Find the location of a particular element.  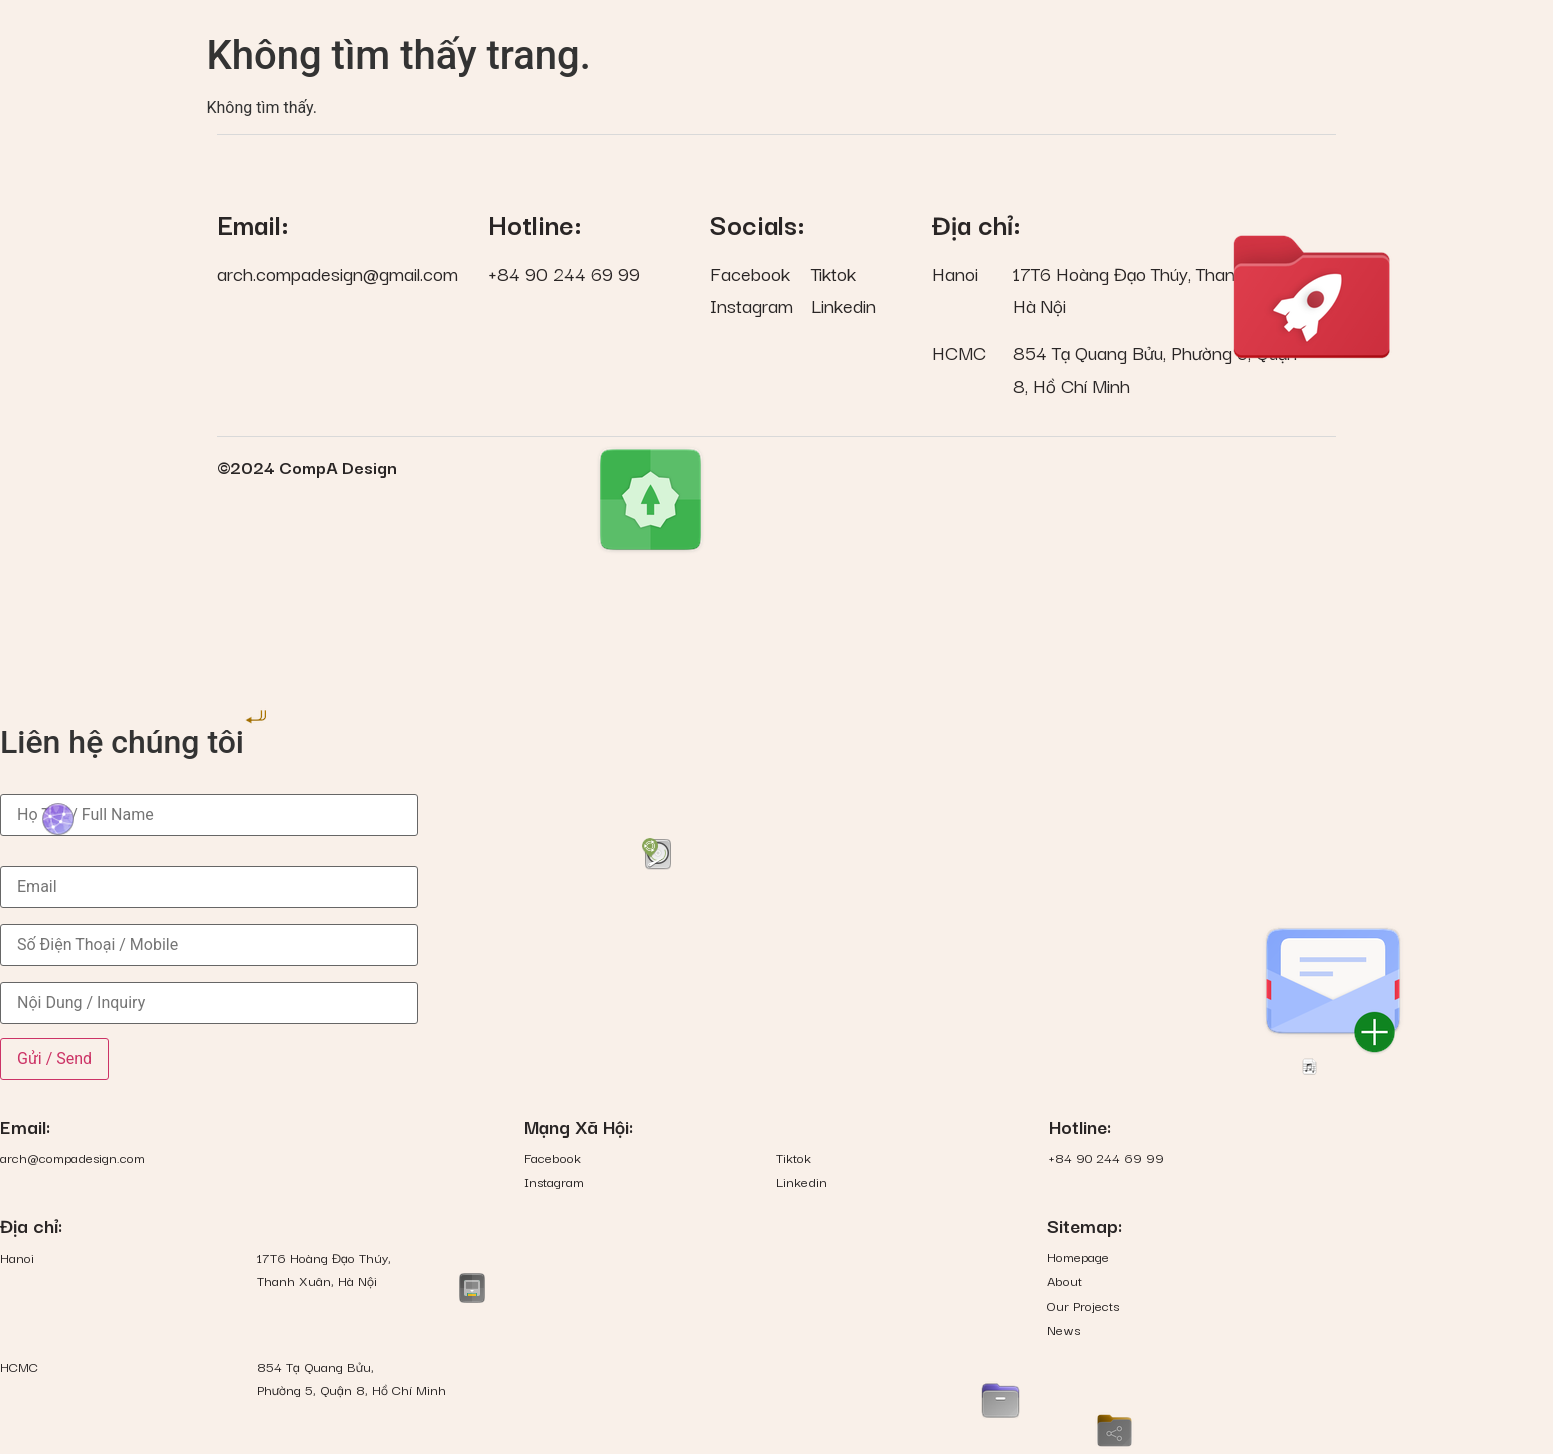

reply to all recipients of an email is located at coordinates (255, 715).